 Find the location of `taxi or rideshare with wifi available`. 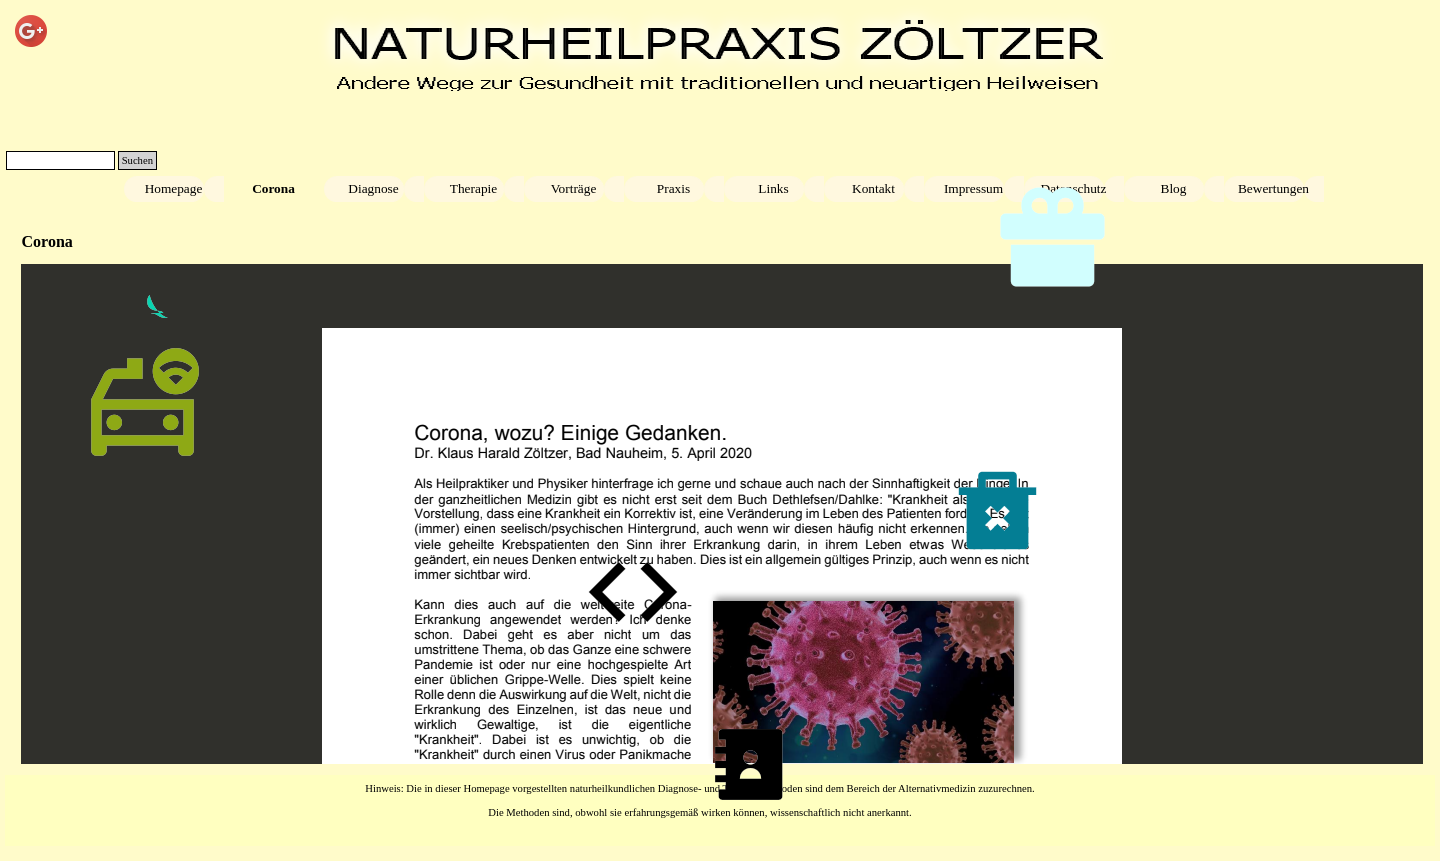

taxi or rideshare with wifi available is located at coordinates (142, 404).